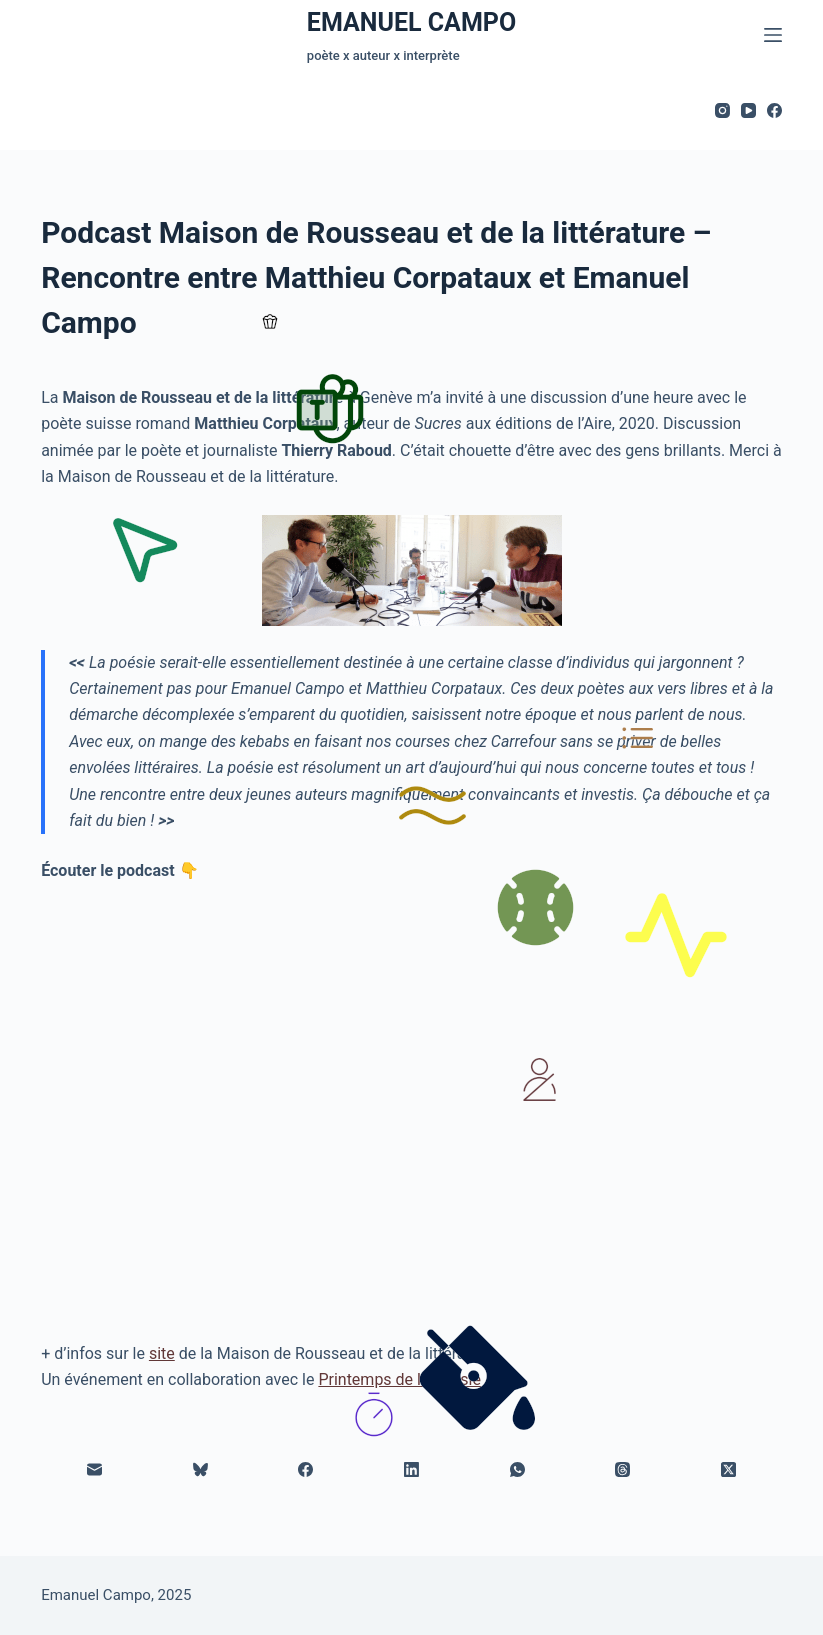 The width and height of the screenshot is (823, 1635). What do you see at coordinates (676, 937) in the screenshot?
I see `view health or heart rate data` at bounding box center [676, 937].